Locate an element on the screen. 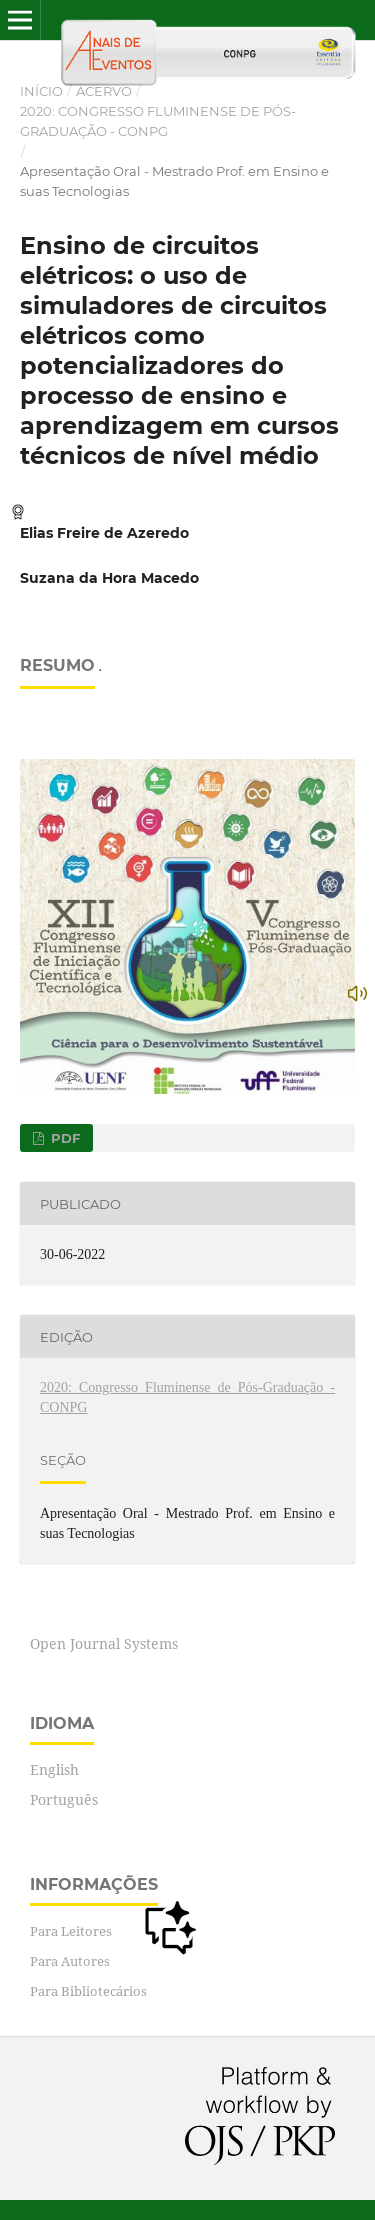 The width and height of the screenshot is (375, 2220). view achievements or awards is located at coordinates (18, 512).